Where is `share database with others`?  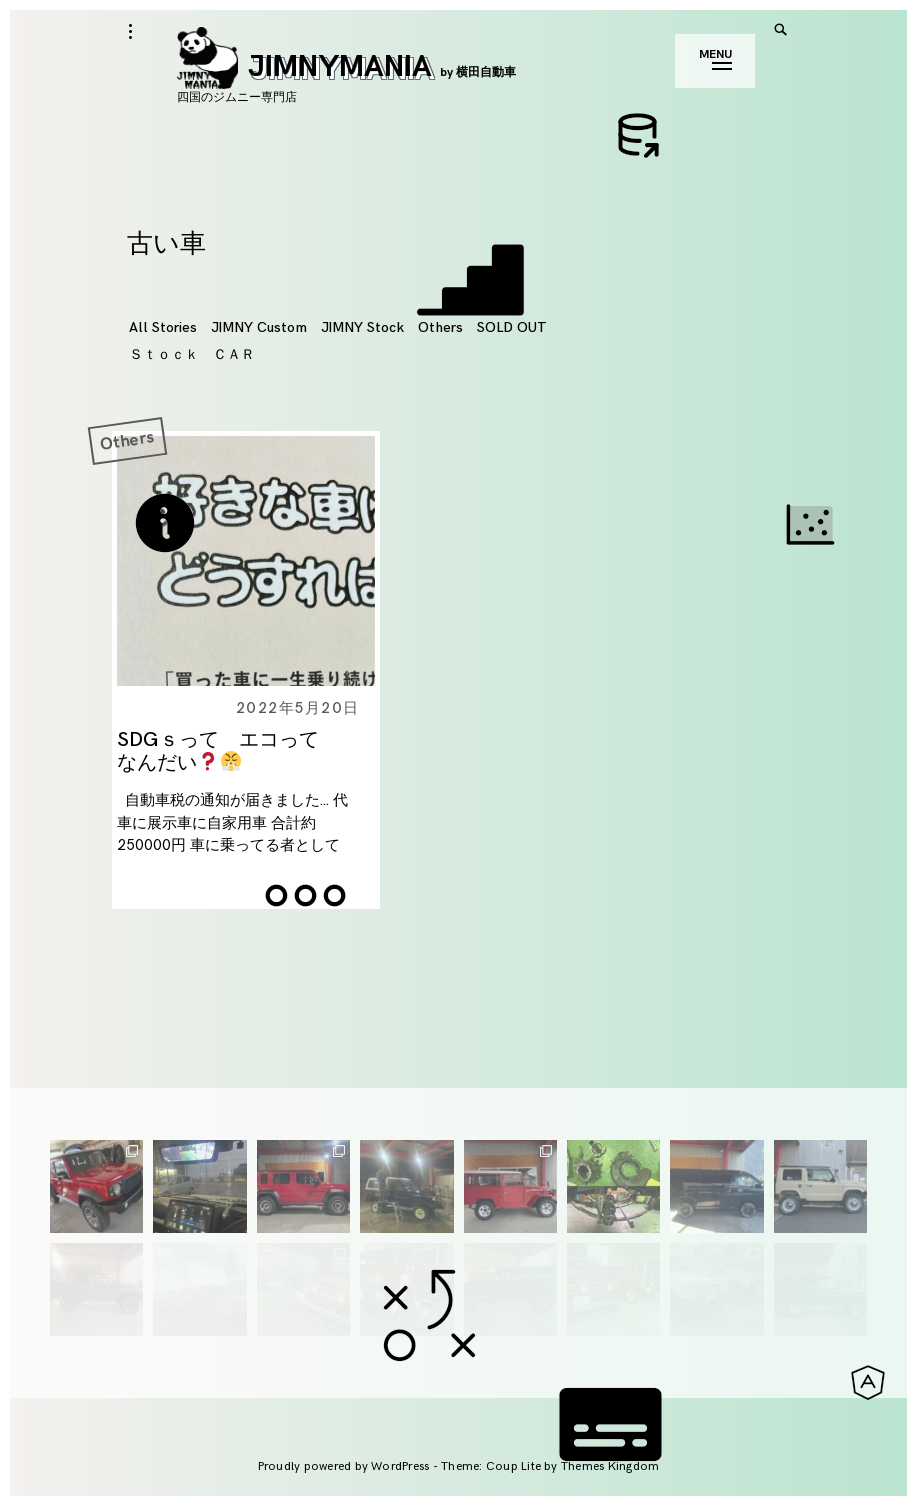
share database with others is located at coordinates (637, 134).